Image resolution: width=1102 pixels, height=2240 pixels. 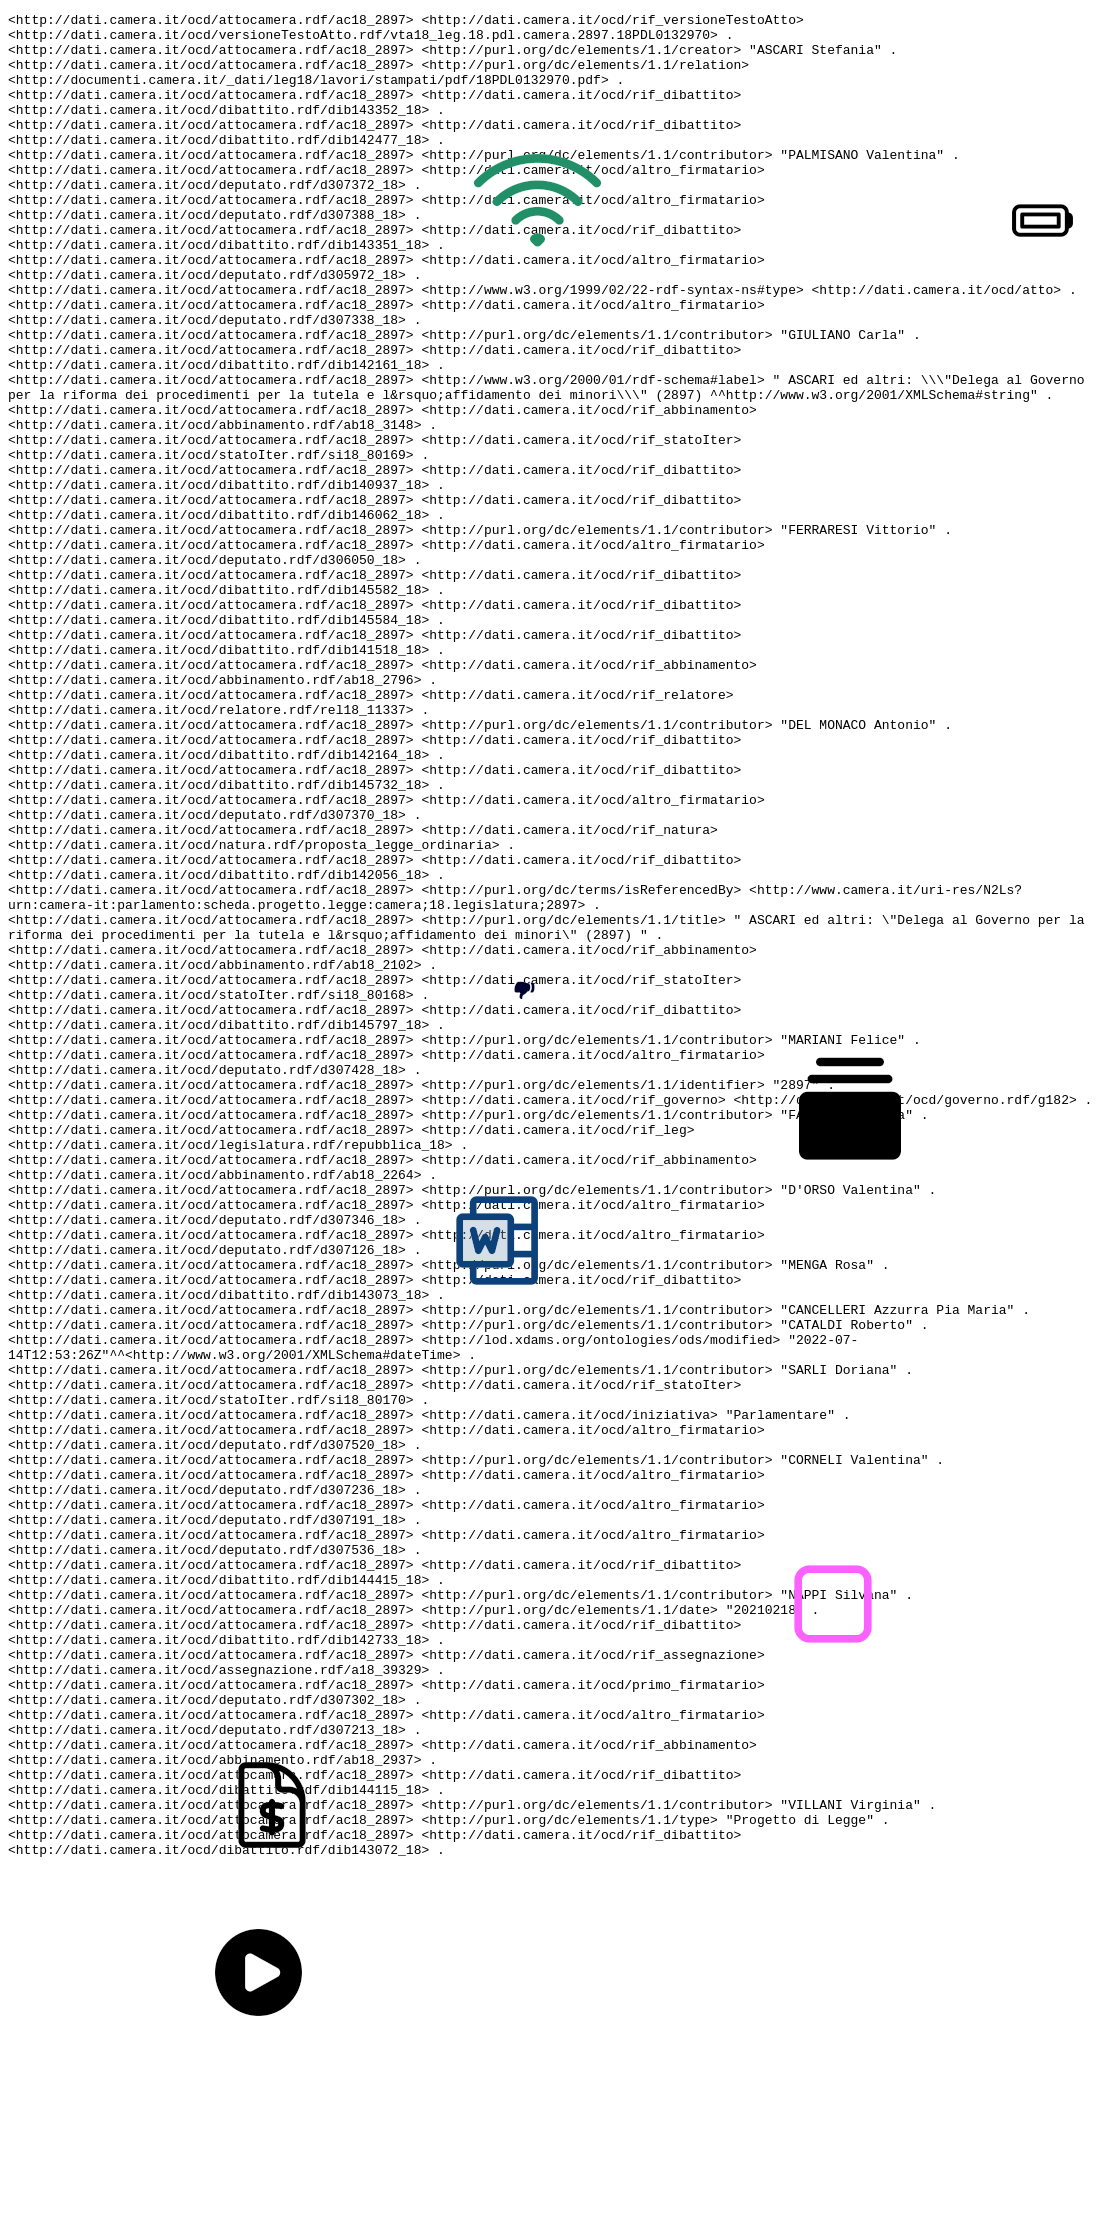 I want to click on play media or video content, so click(x=258, y=1972).